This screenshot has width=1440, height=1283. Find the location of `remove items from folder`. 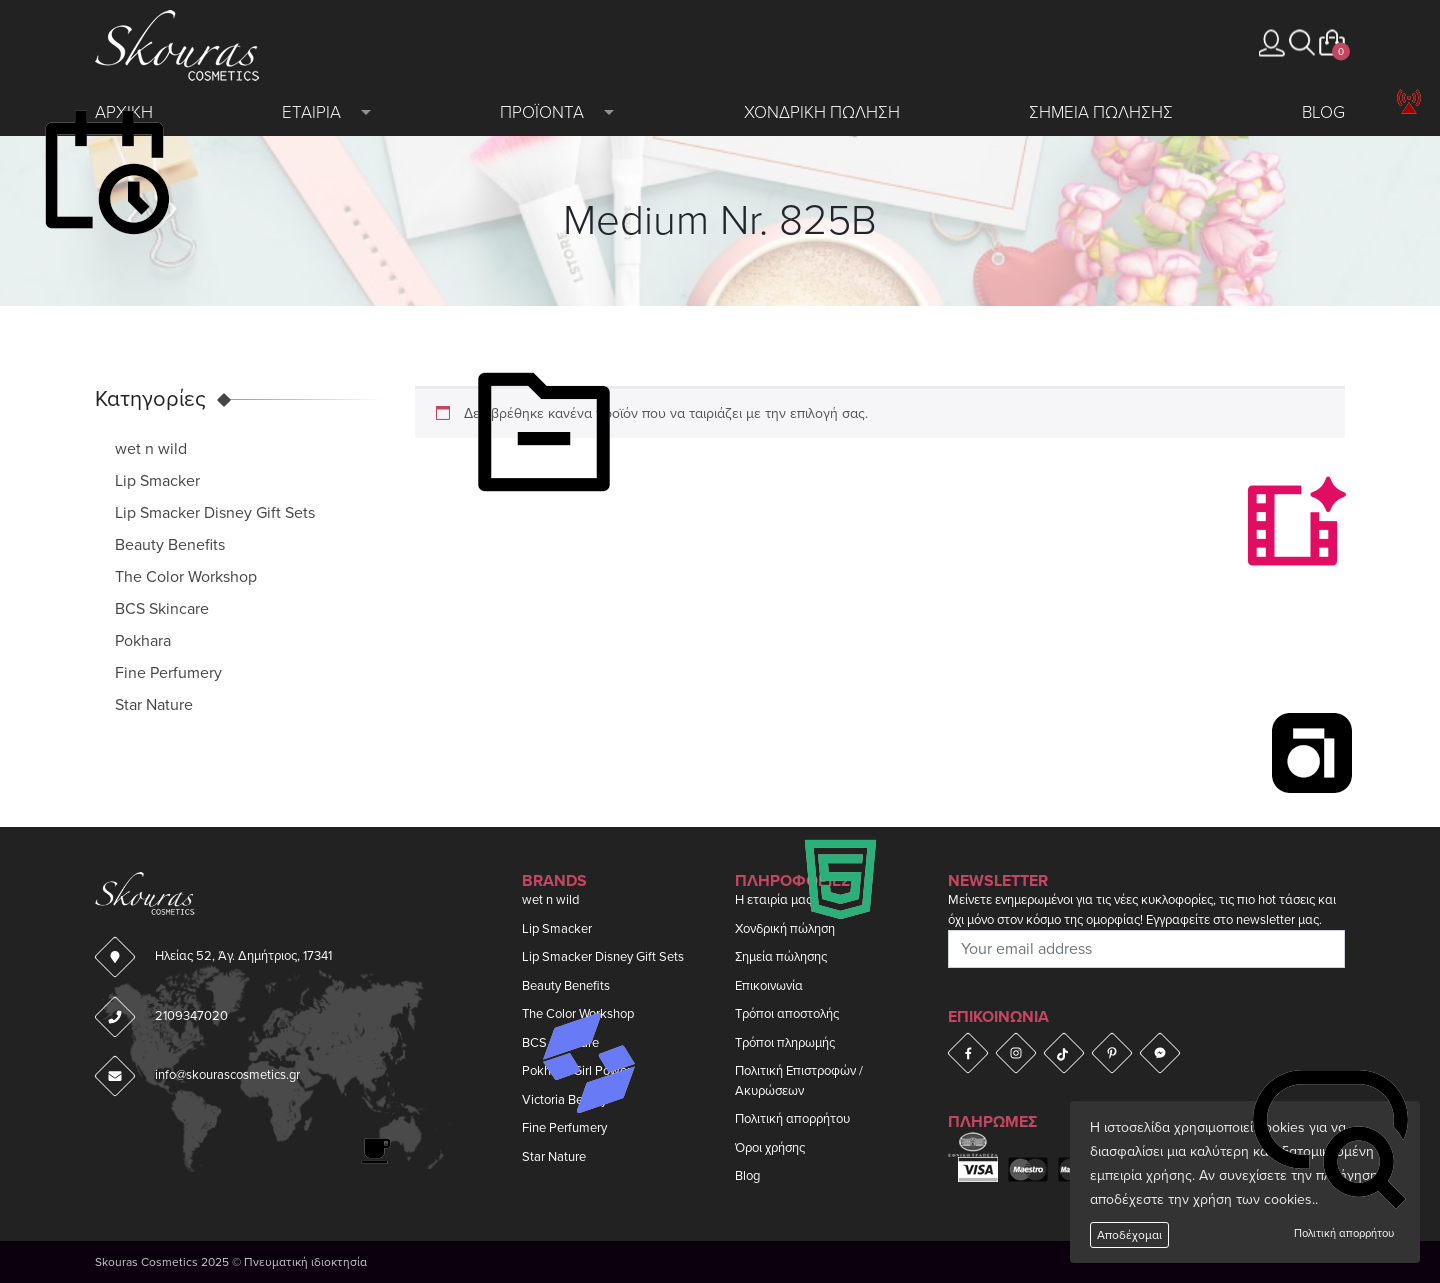

remove items from folder is located at coordinates (544, 432).